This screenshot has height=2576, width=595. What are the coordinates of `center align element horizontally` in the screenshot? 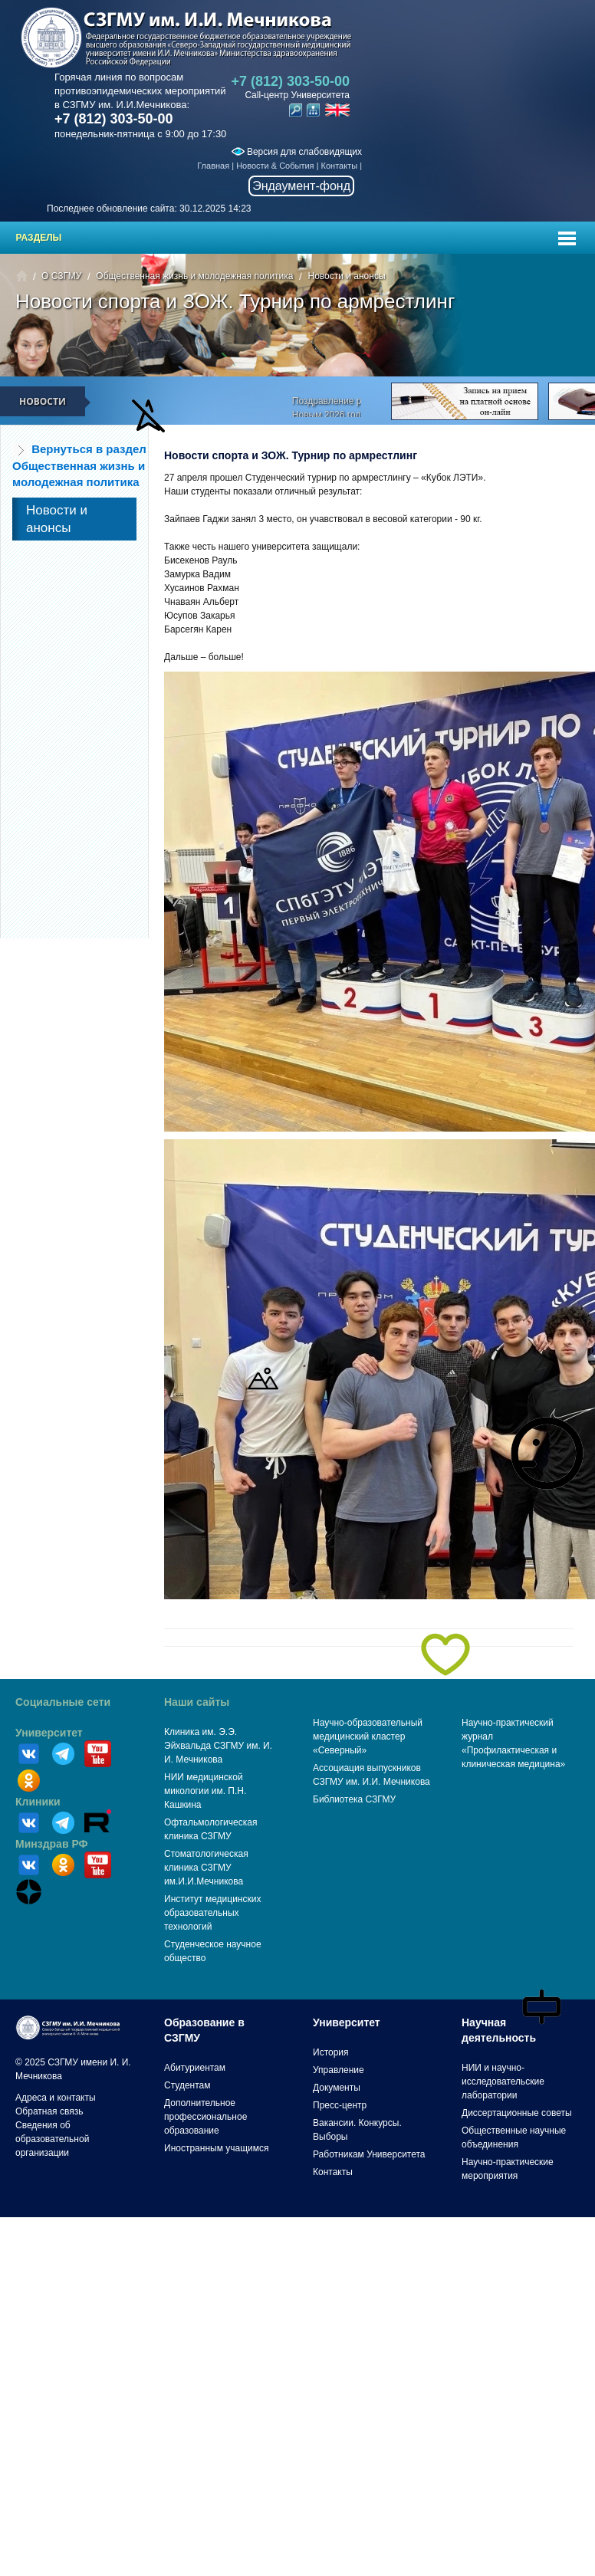 It's located at (541, 2006).